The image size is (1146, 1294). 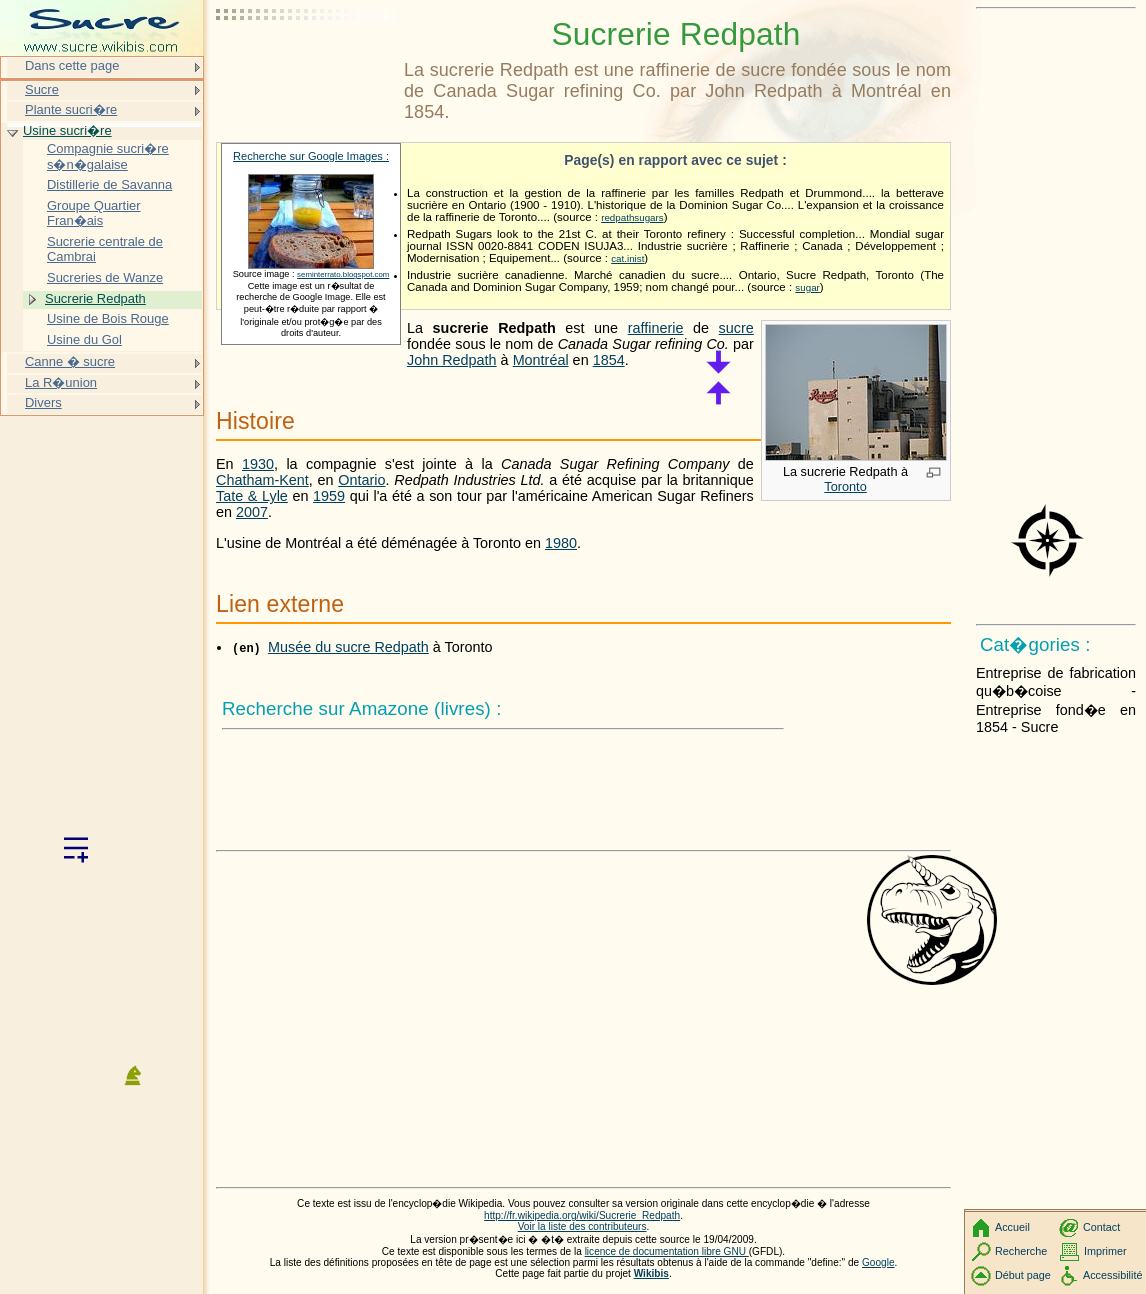 I want to click on add a new menu item, so click(x=76, y=848).